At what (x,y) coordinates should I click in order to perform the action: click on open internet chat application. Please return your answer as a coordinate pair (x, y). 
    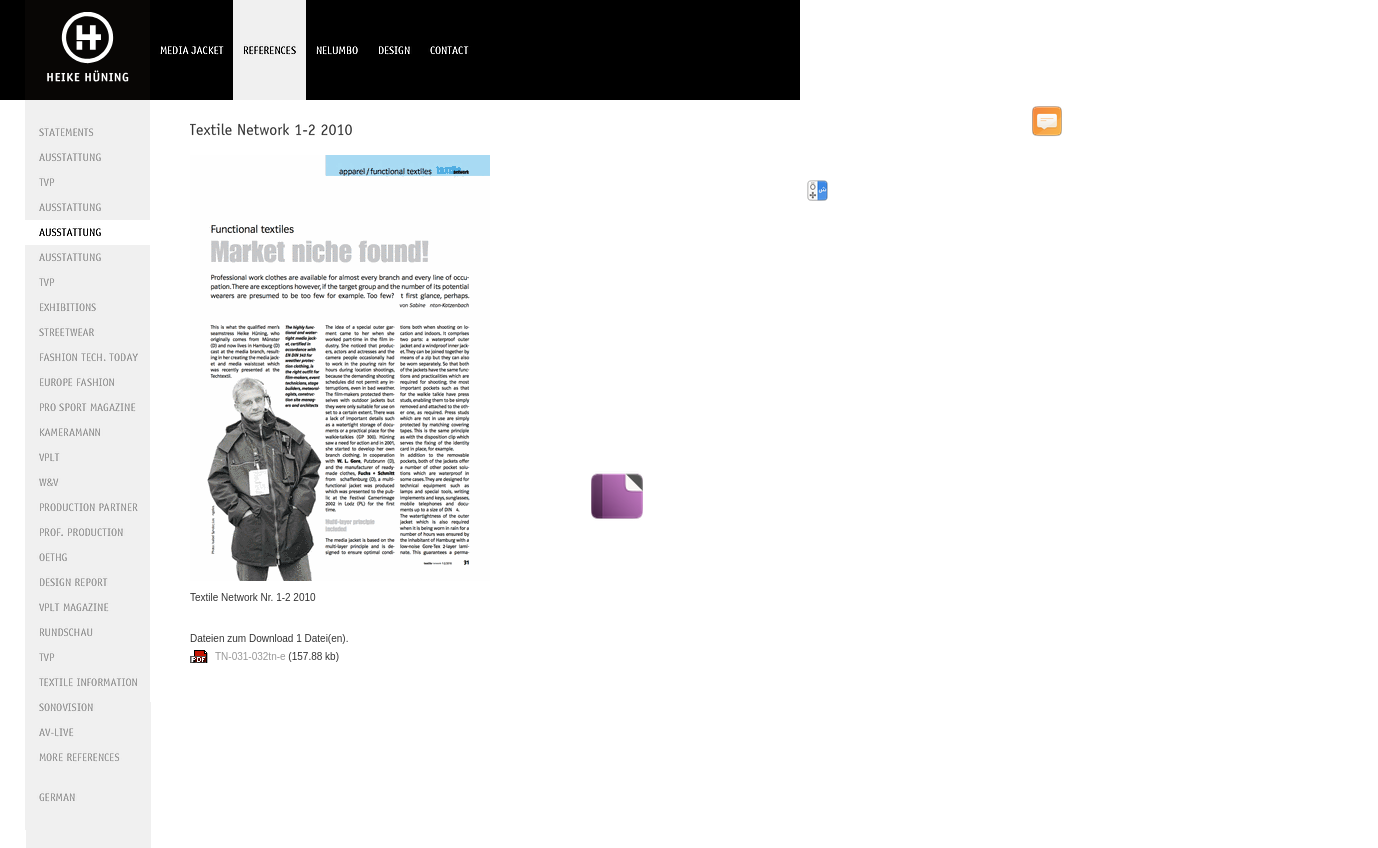
    Looking at the image, I should click on (1047, 121).